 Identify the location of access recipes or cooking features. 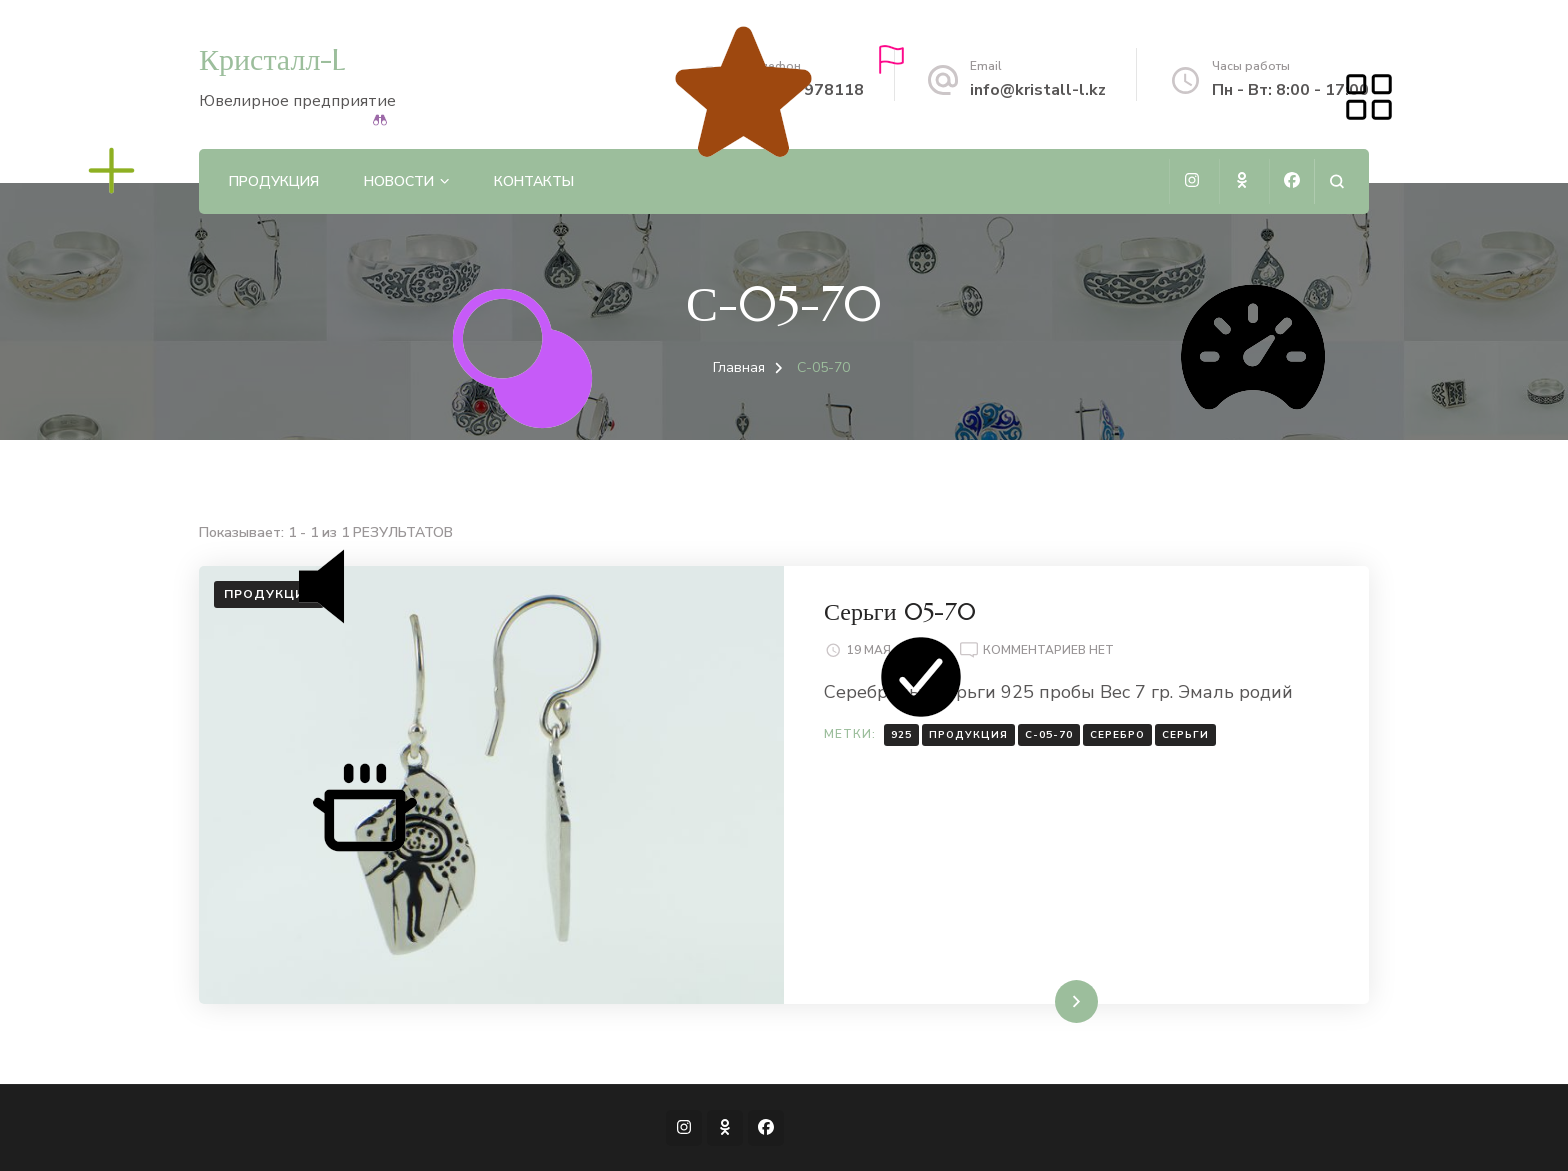
(365, 814).